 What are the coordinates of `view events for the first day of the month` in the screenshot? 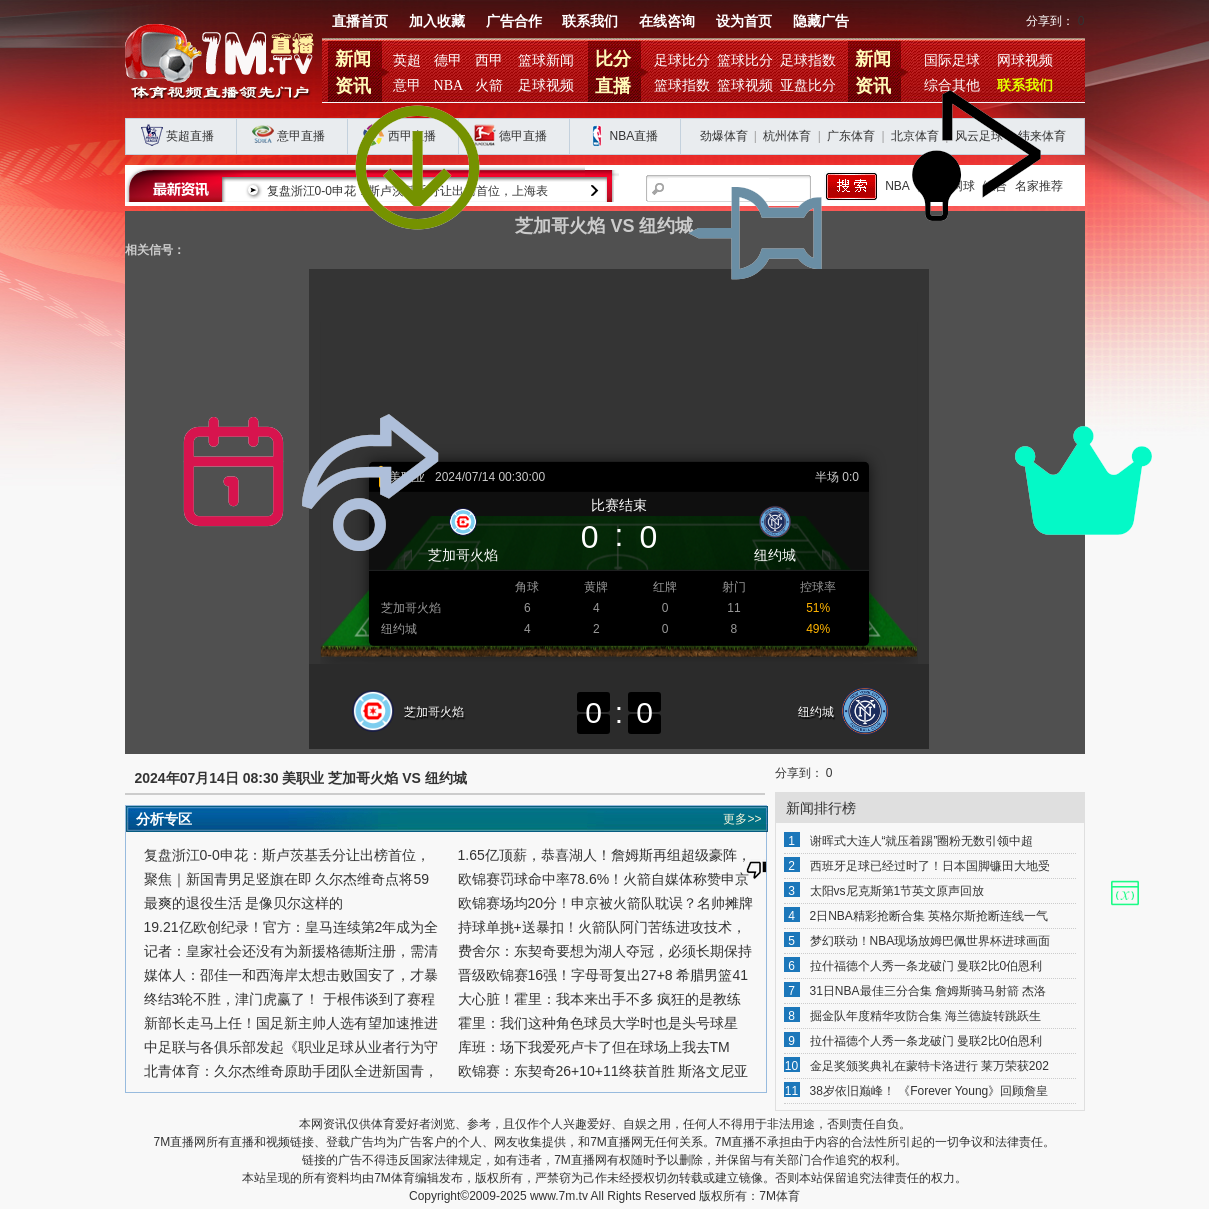 It's located at (233, 471).